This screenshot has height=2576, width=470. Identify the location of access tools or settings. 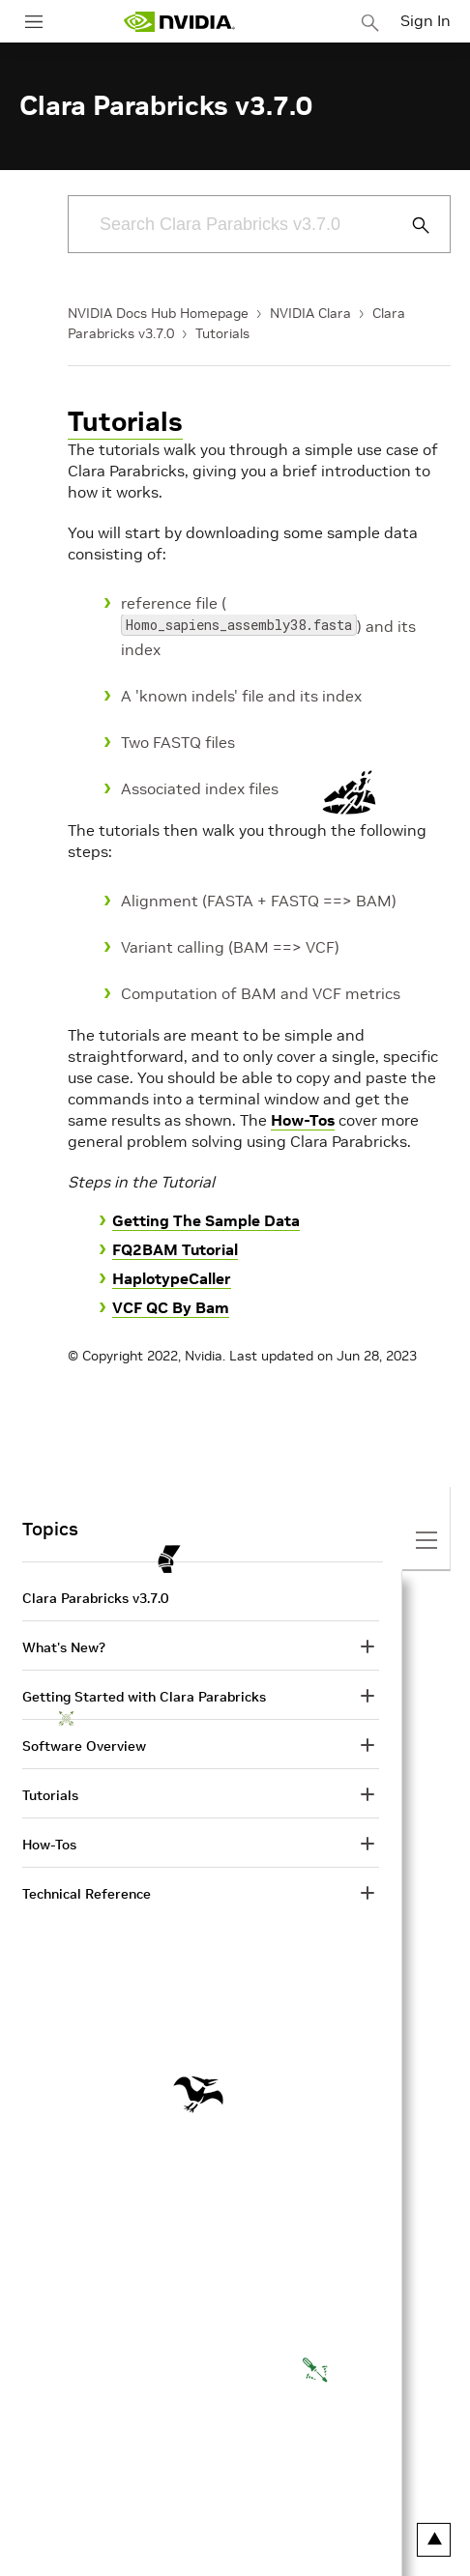
(315, 2370).